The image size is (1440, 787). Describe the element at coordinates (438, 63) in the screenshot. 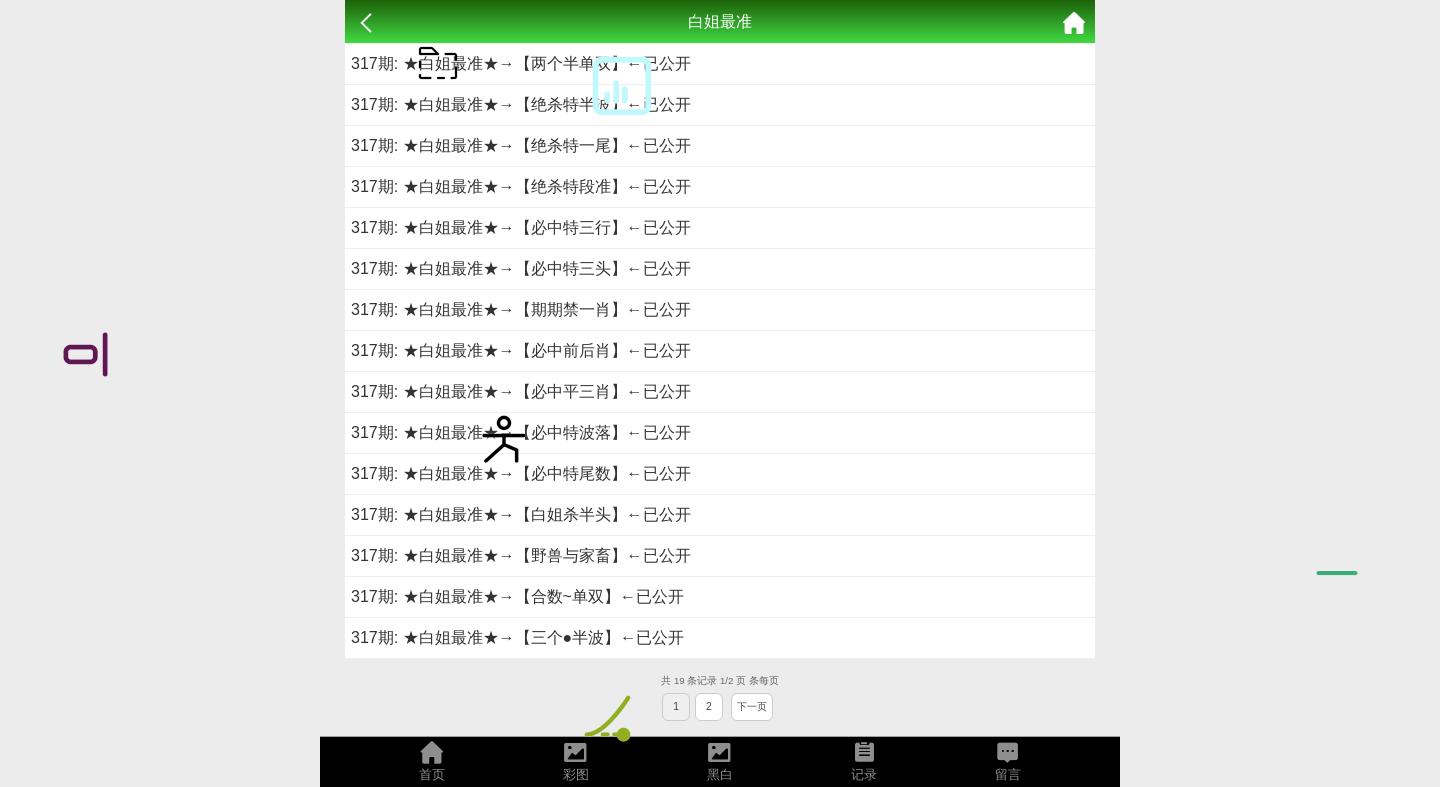

I see `create a new folder` at that location.